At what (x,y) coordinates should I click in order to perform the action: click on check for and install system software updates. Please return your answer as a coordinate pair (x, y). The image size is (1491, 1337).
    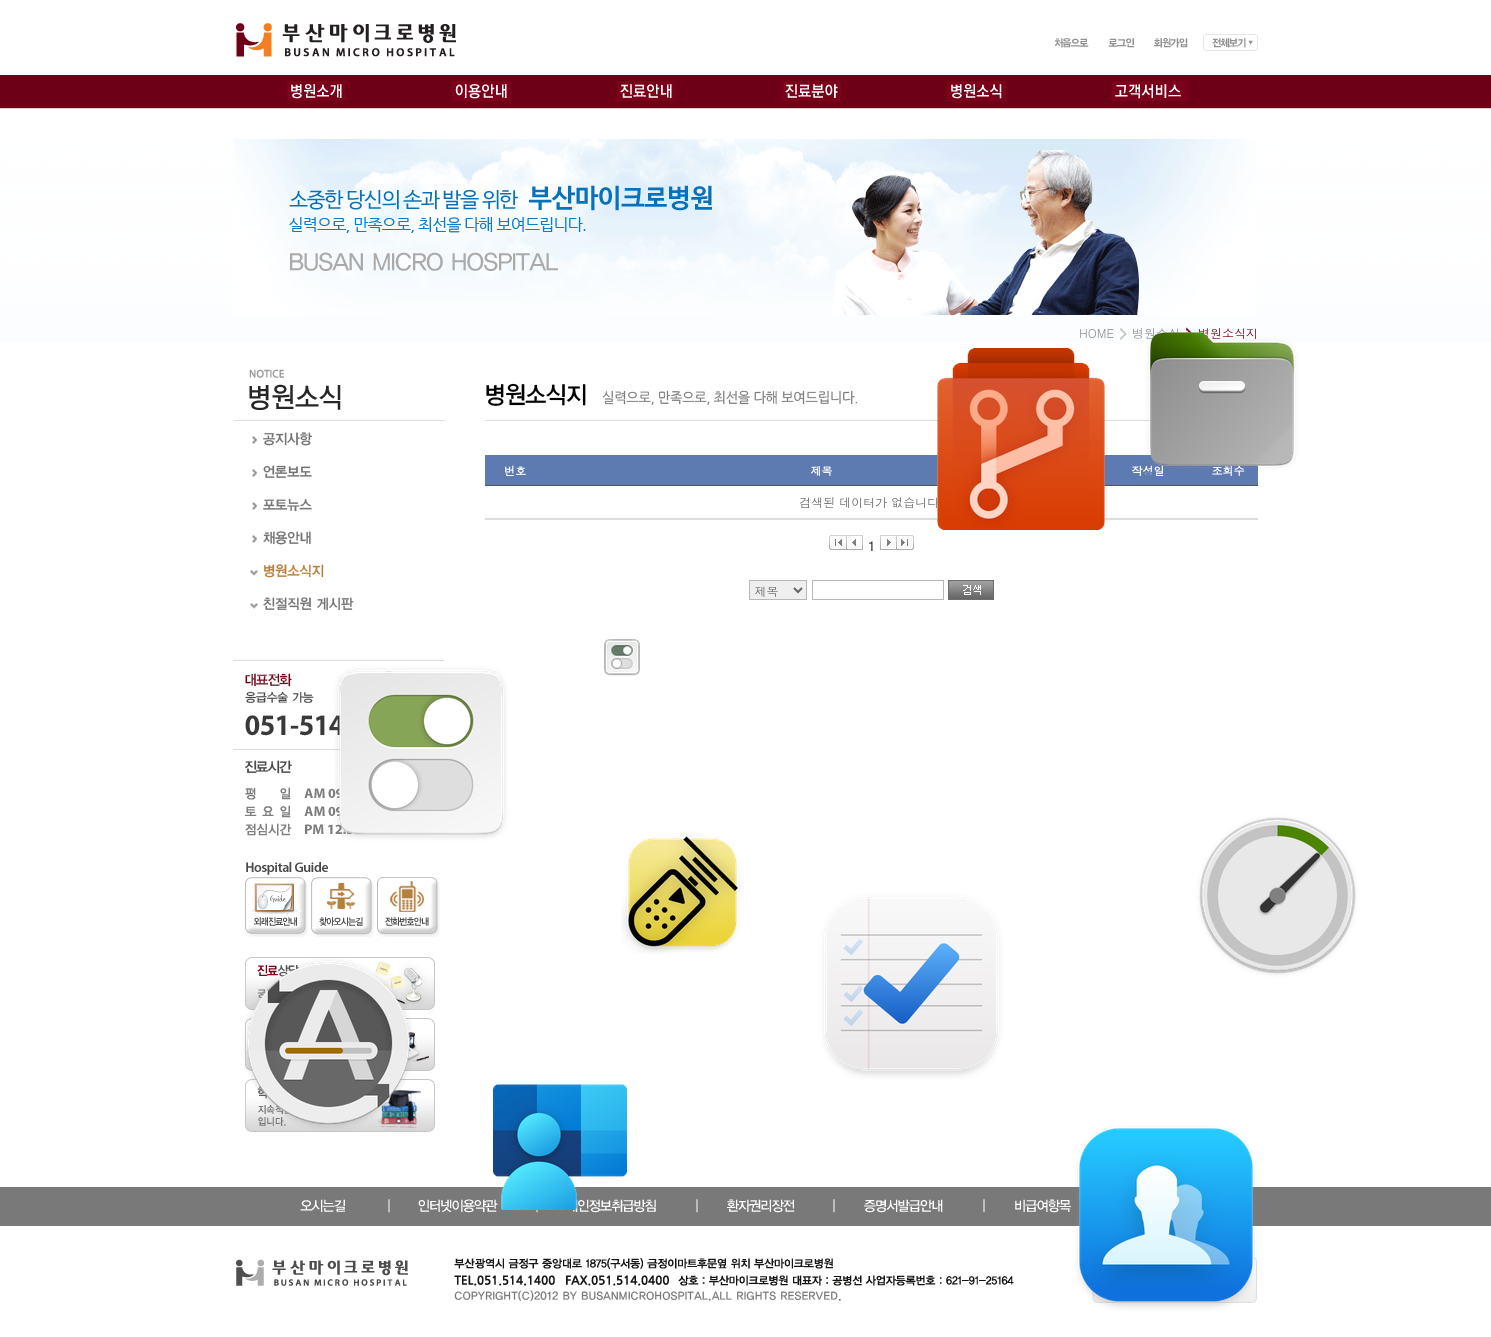
    Looking at the image, I should click on (328, 1043).